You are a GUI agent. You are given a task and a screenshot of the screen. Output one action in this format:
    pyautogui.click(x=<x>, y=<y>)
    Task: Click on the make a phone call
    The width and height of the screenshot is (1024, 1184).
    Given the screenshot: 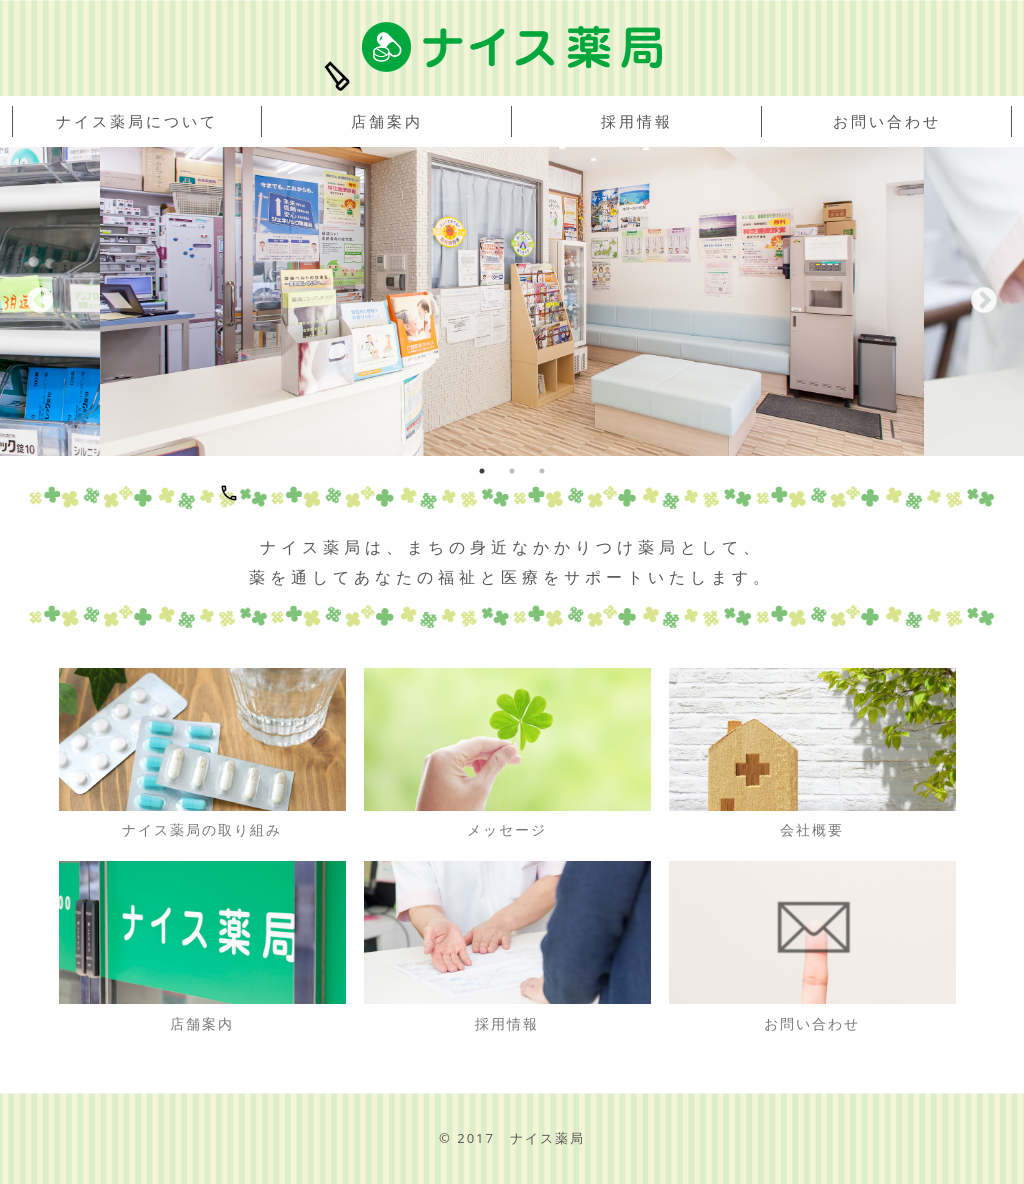 What is the action you would take?
    pyautogui.click(x=229, y=493)
    